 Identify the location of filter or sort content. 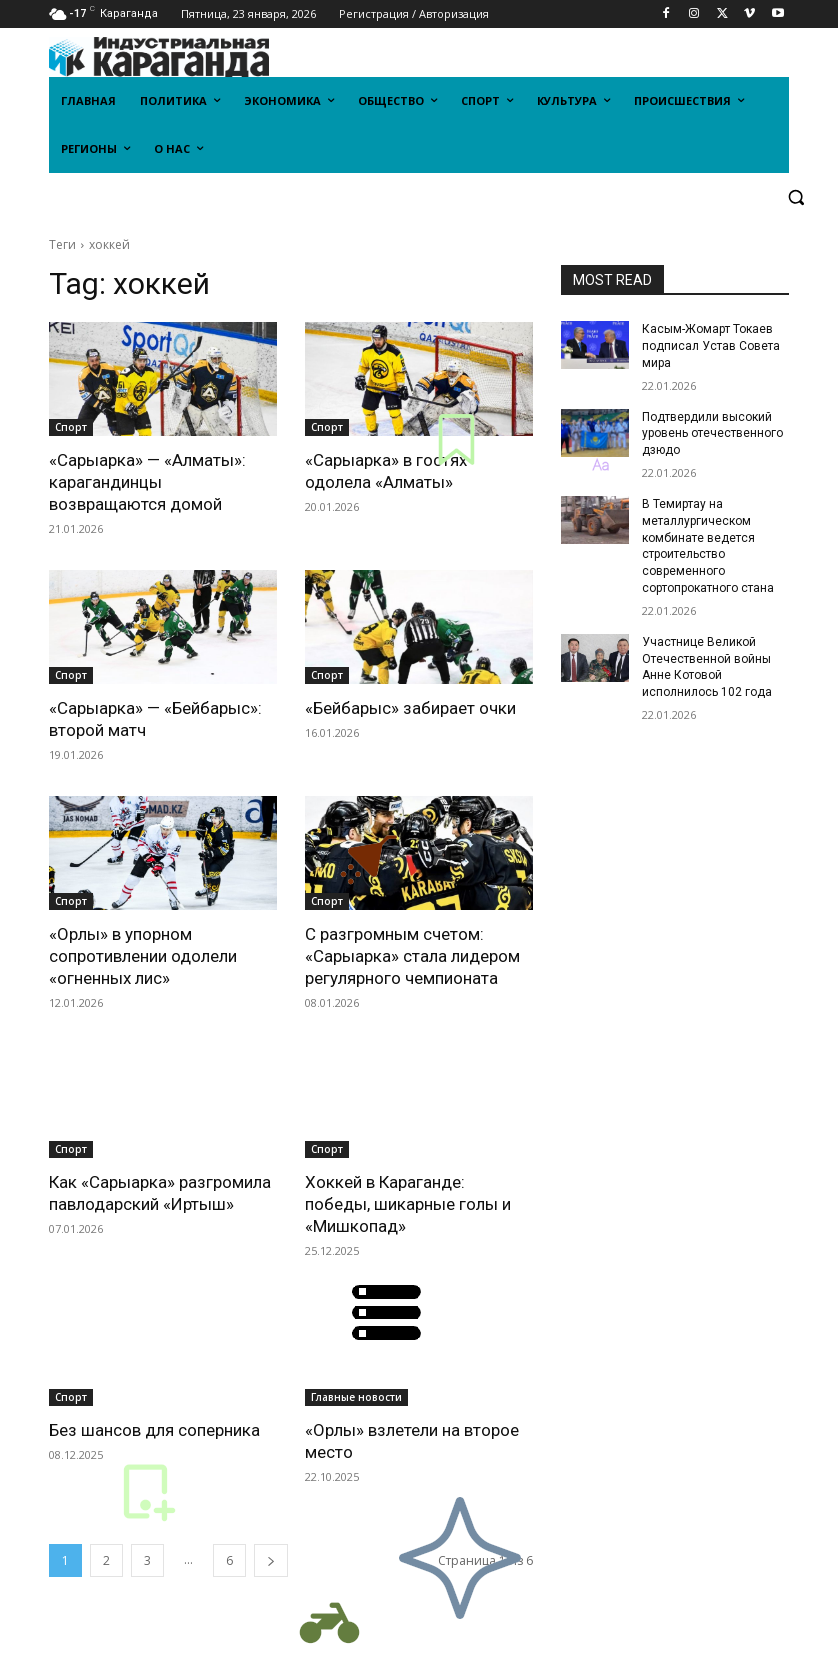
(368, 857).